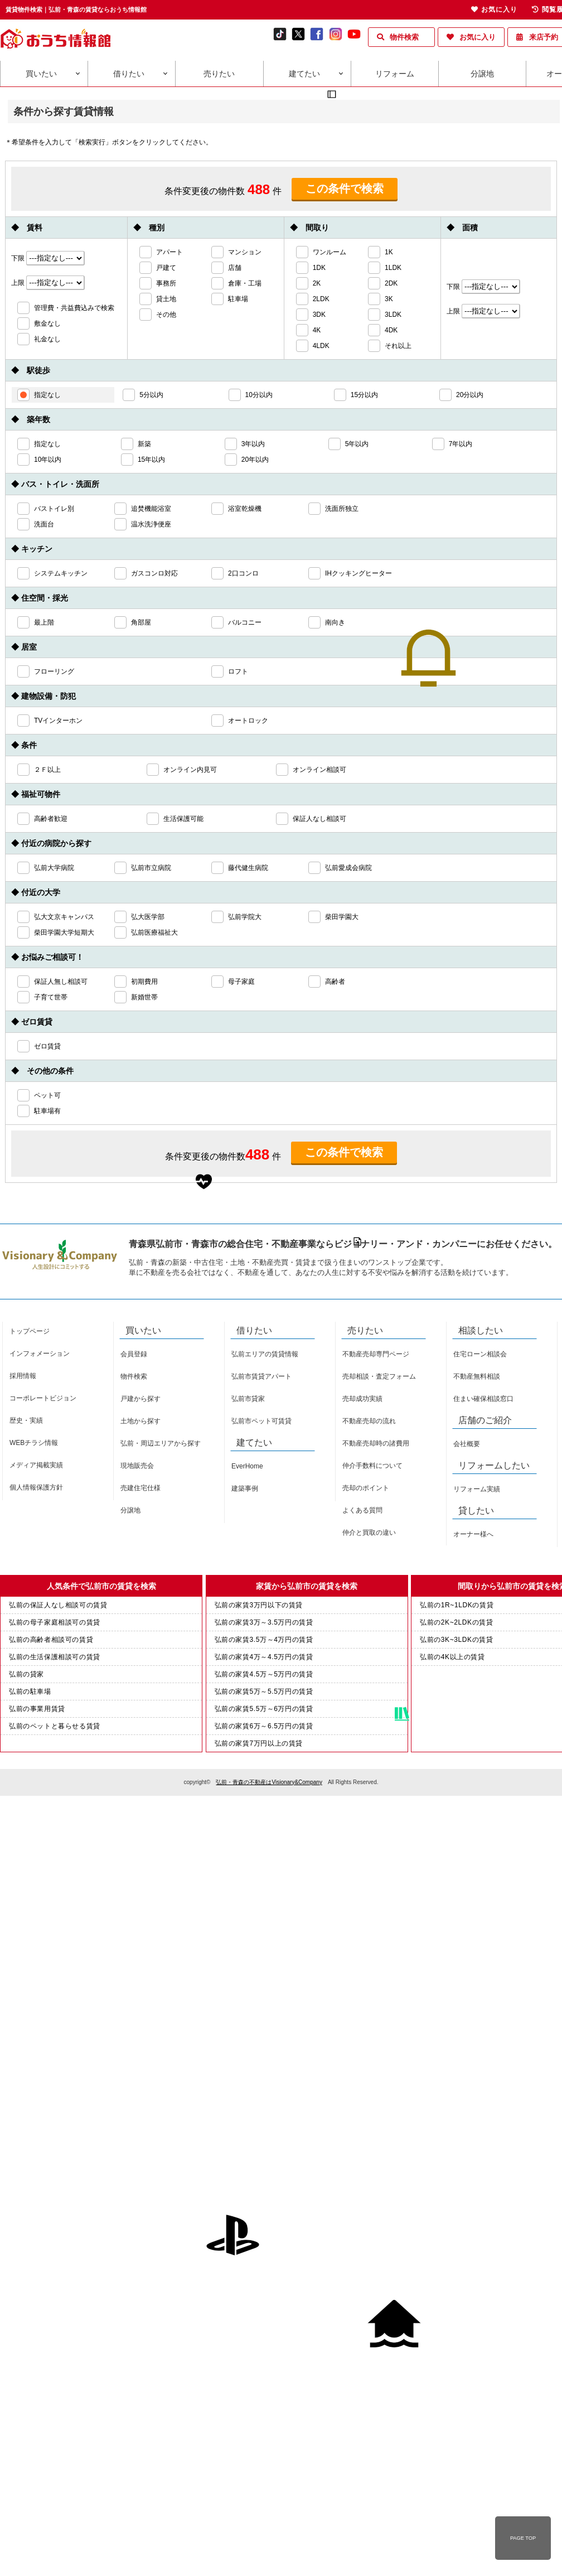 The image size is (562, 2576). I want to click on open the StoryGraph app, so click(402, 1714).